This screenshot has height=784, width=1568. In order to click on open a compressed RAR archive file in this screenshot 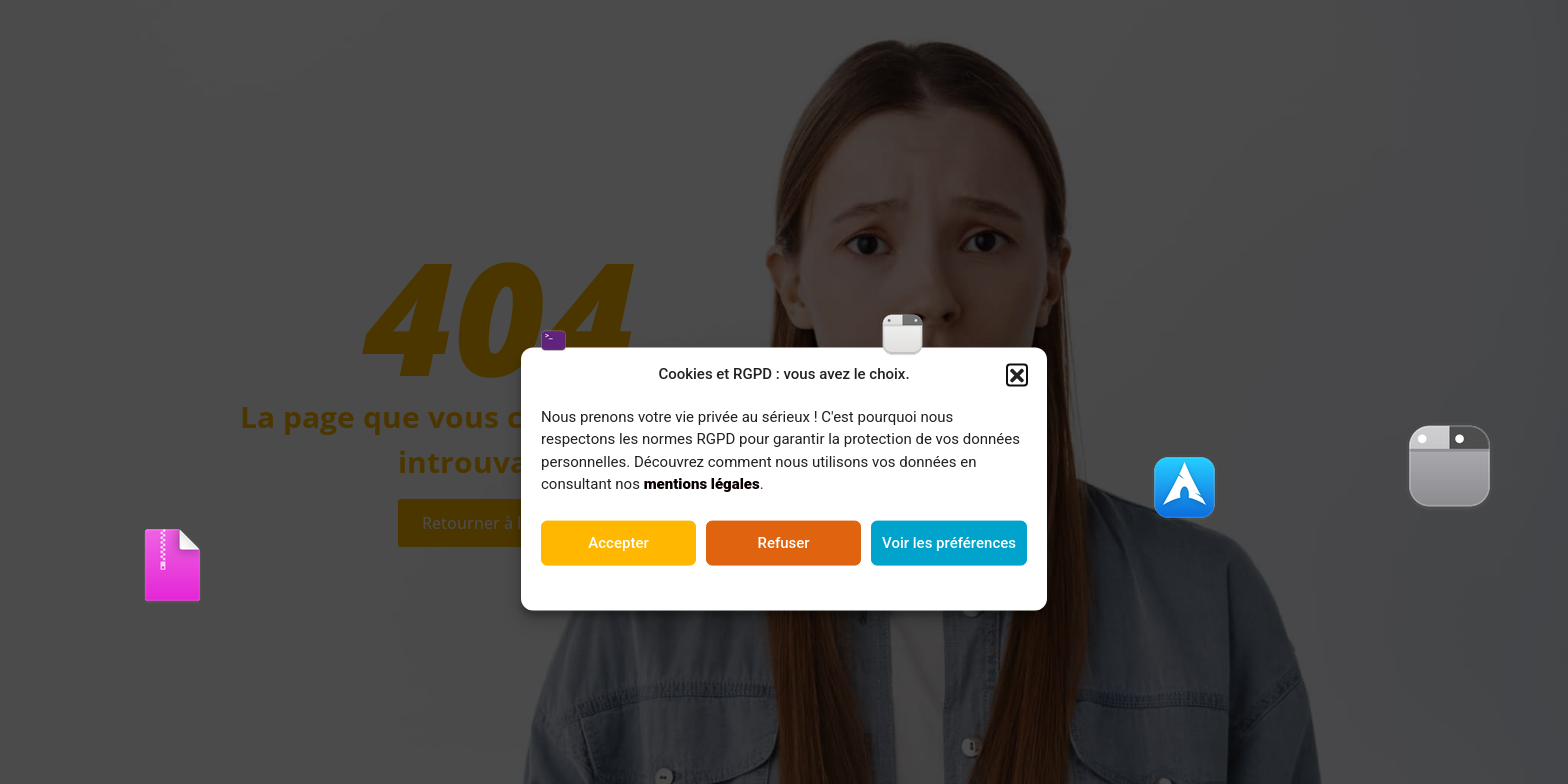, I will do `click(172, 566)`.